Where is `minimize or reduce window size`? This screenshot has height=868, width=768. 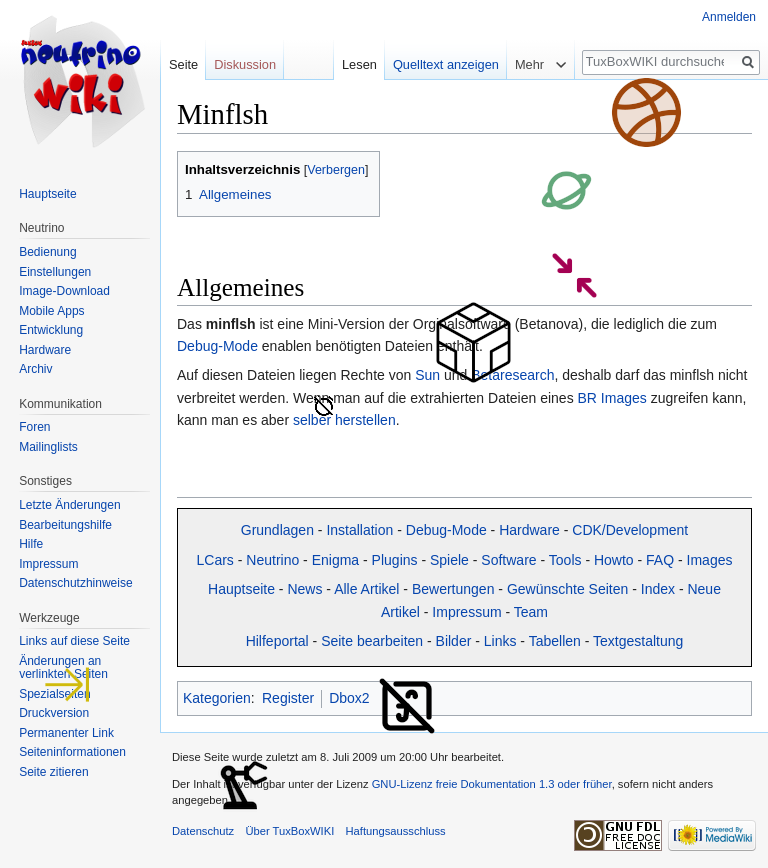 minimize or reduce window size is located at coordinates (574, 275).